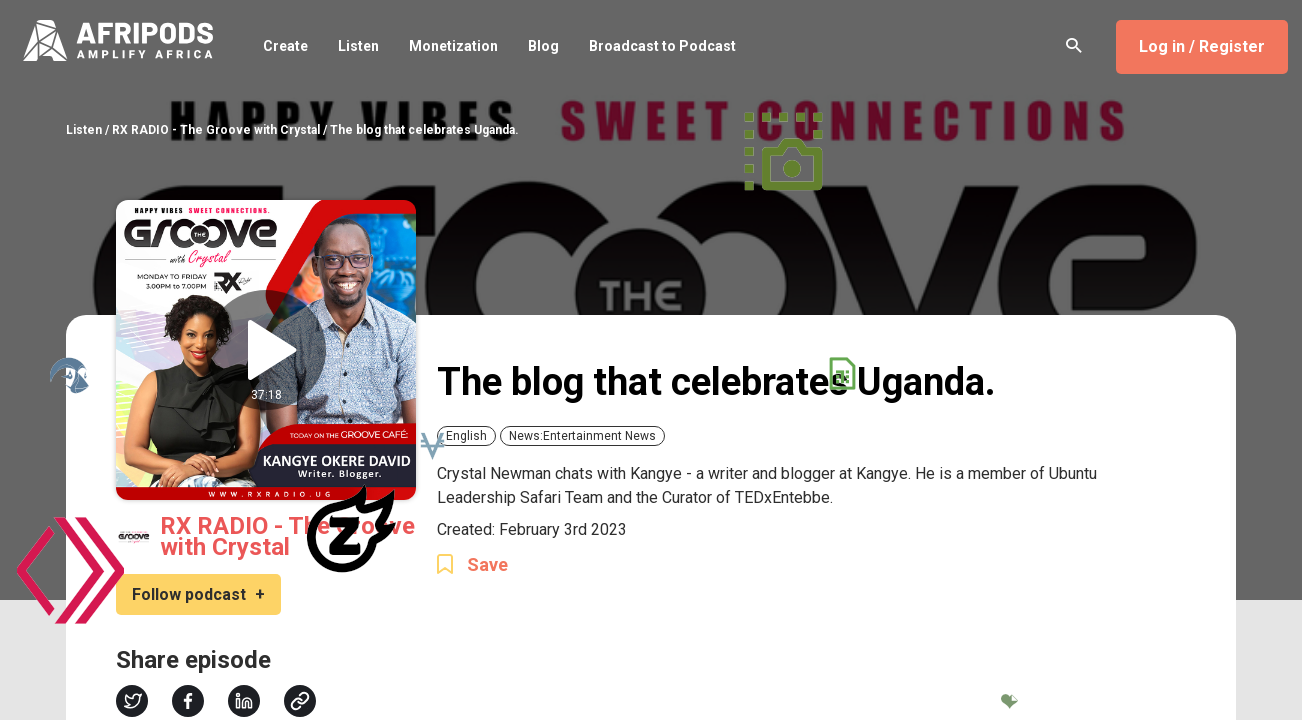 The width and height of the screenshot is (1302, 720). I want to click on view sim card information, so click(842, 373).